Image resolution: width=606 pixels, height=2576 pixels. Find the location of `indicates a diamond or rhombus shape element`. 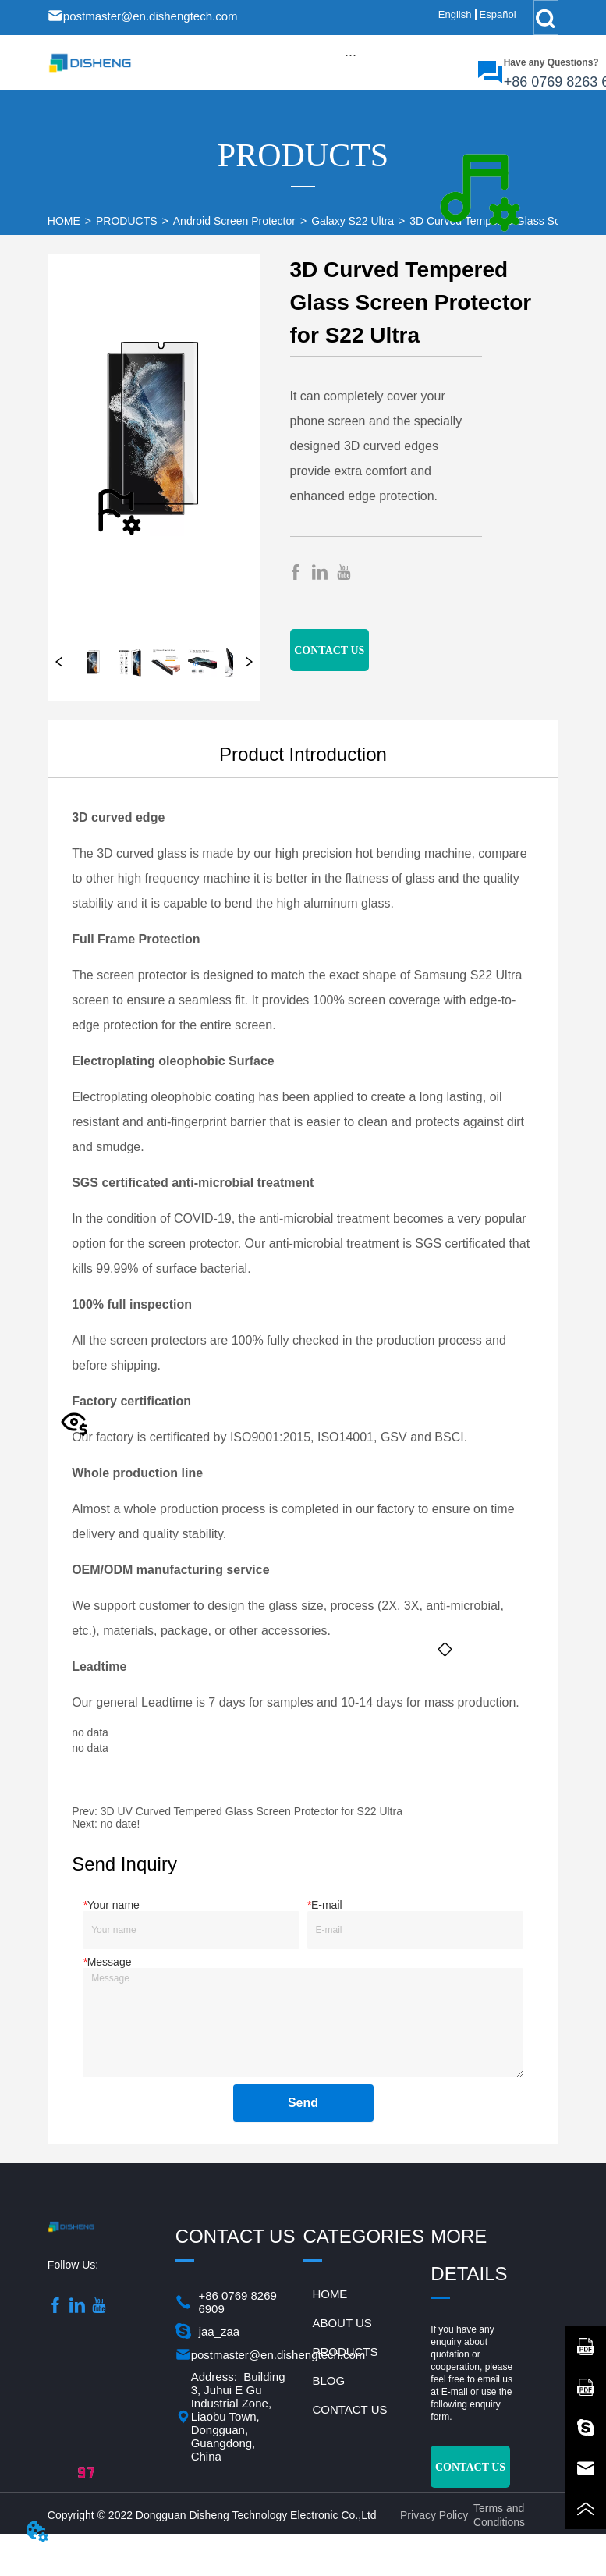

indicates a diamond or rhombus shape element is located at coordinates (445, 1649).